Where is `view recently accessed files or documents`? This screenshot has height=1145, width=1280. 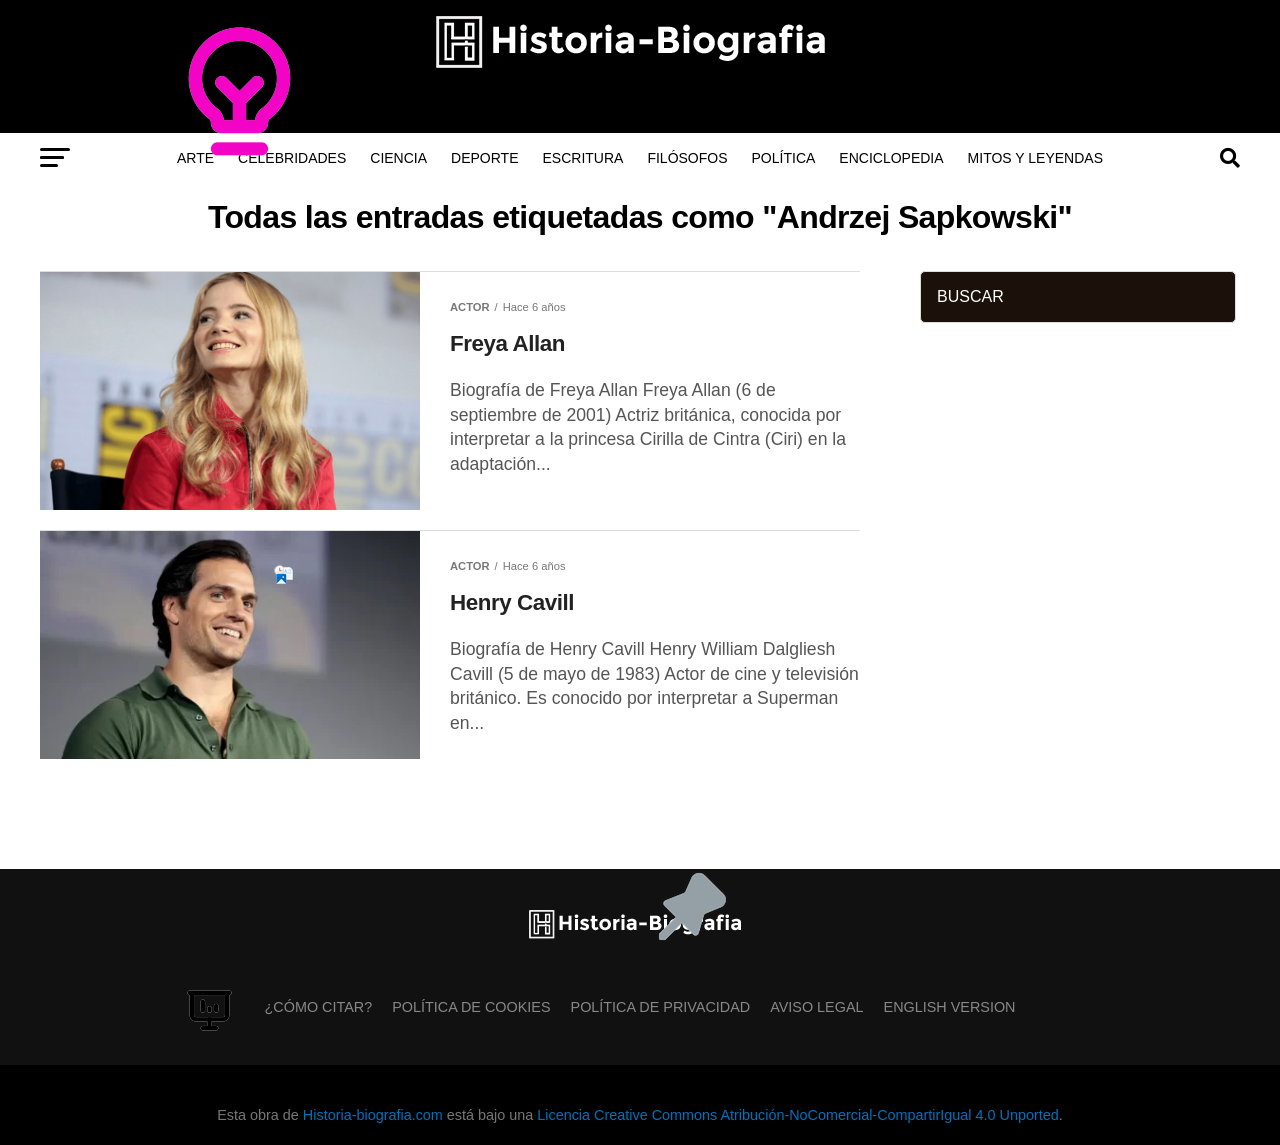
view recently accessed files or documents is located at coordinates (283, 574).